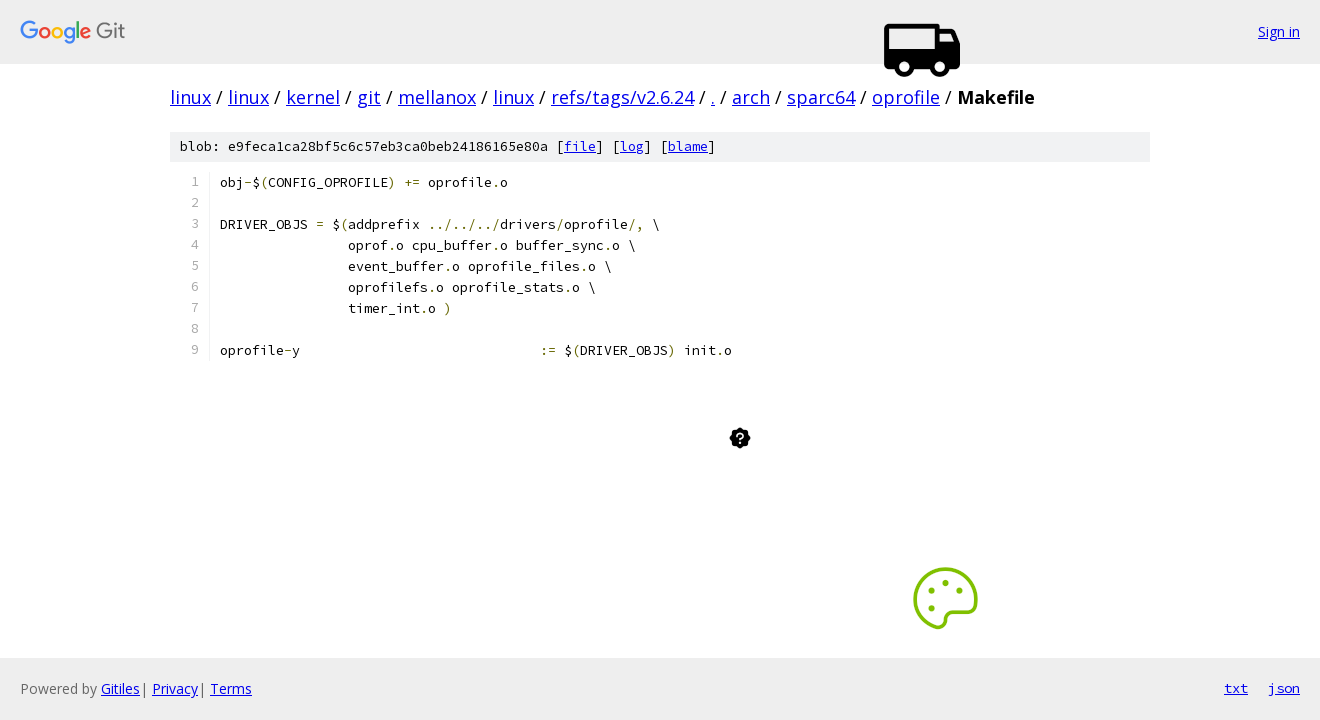  What do you see at coordinates (945, 599) in the screenshot?
I see `access color or theme settings` at bounding box center [945, 599].